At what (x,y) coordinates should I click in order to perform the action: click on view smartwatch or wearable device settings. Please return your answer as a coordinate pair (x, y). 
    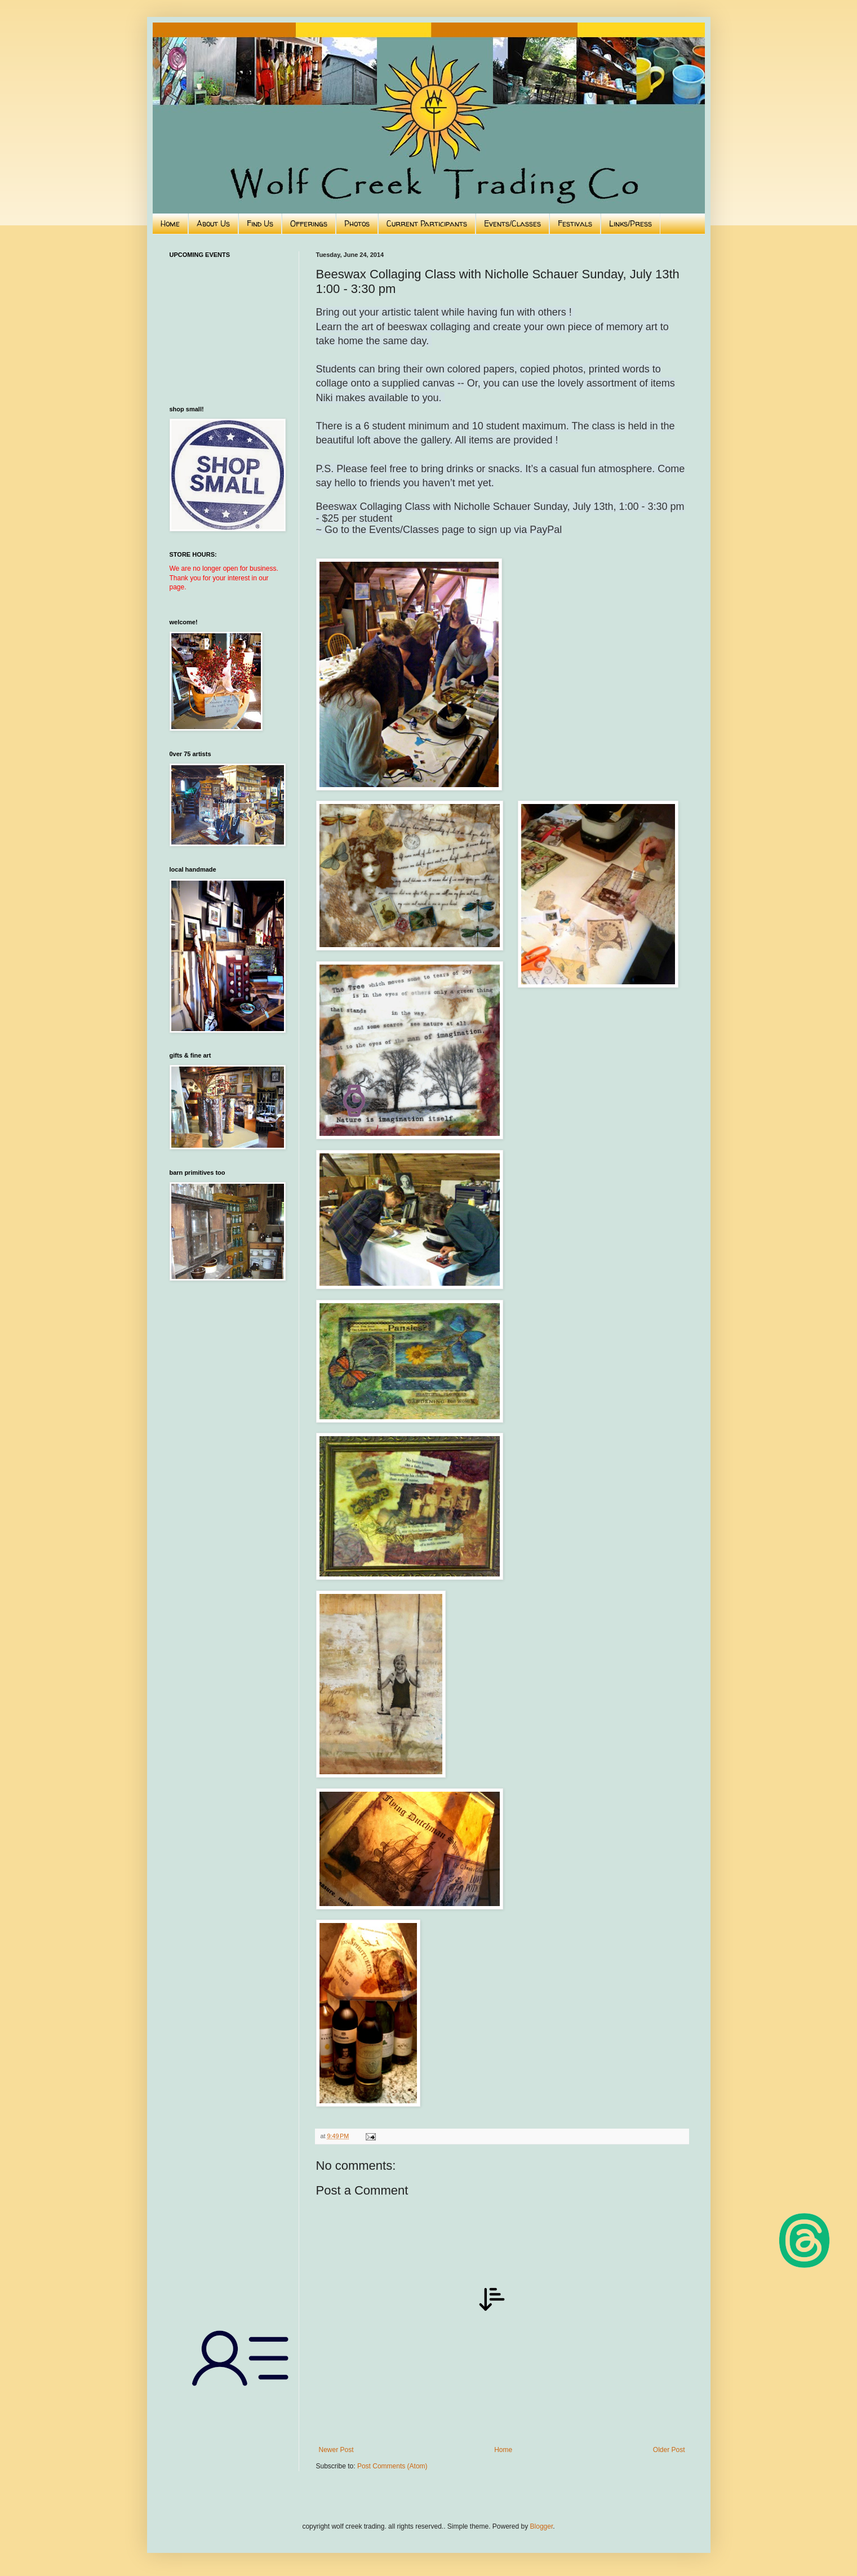
    Looking at the image, I should click on (354, 1100).